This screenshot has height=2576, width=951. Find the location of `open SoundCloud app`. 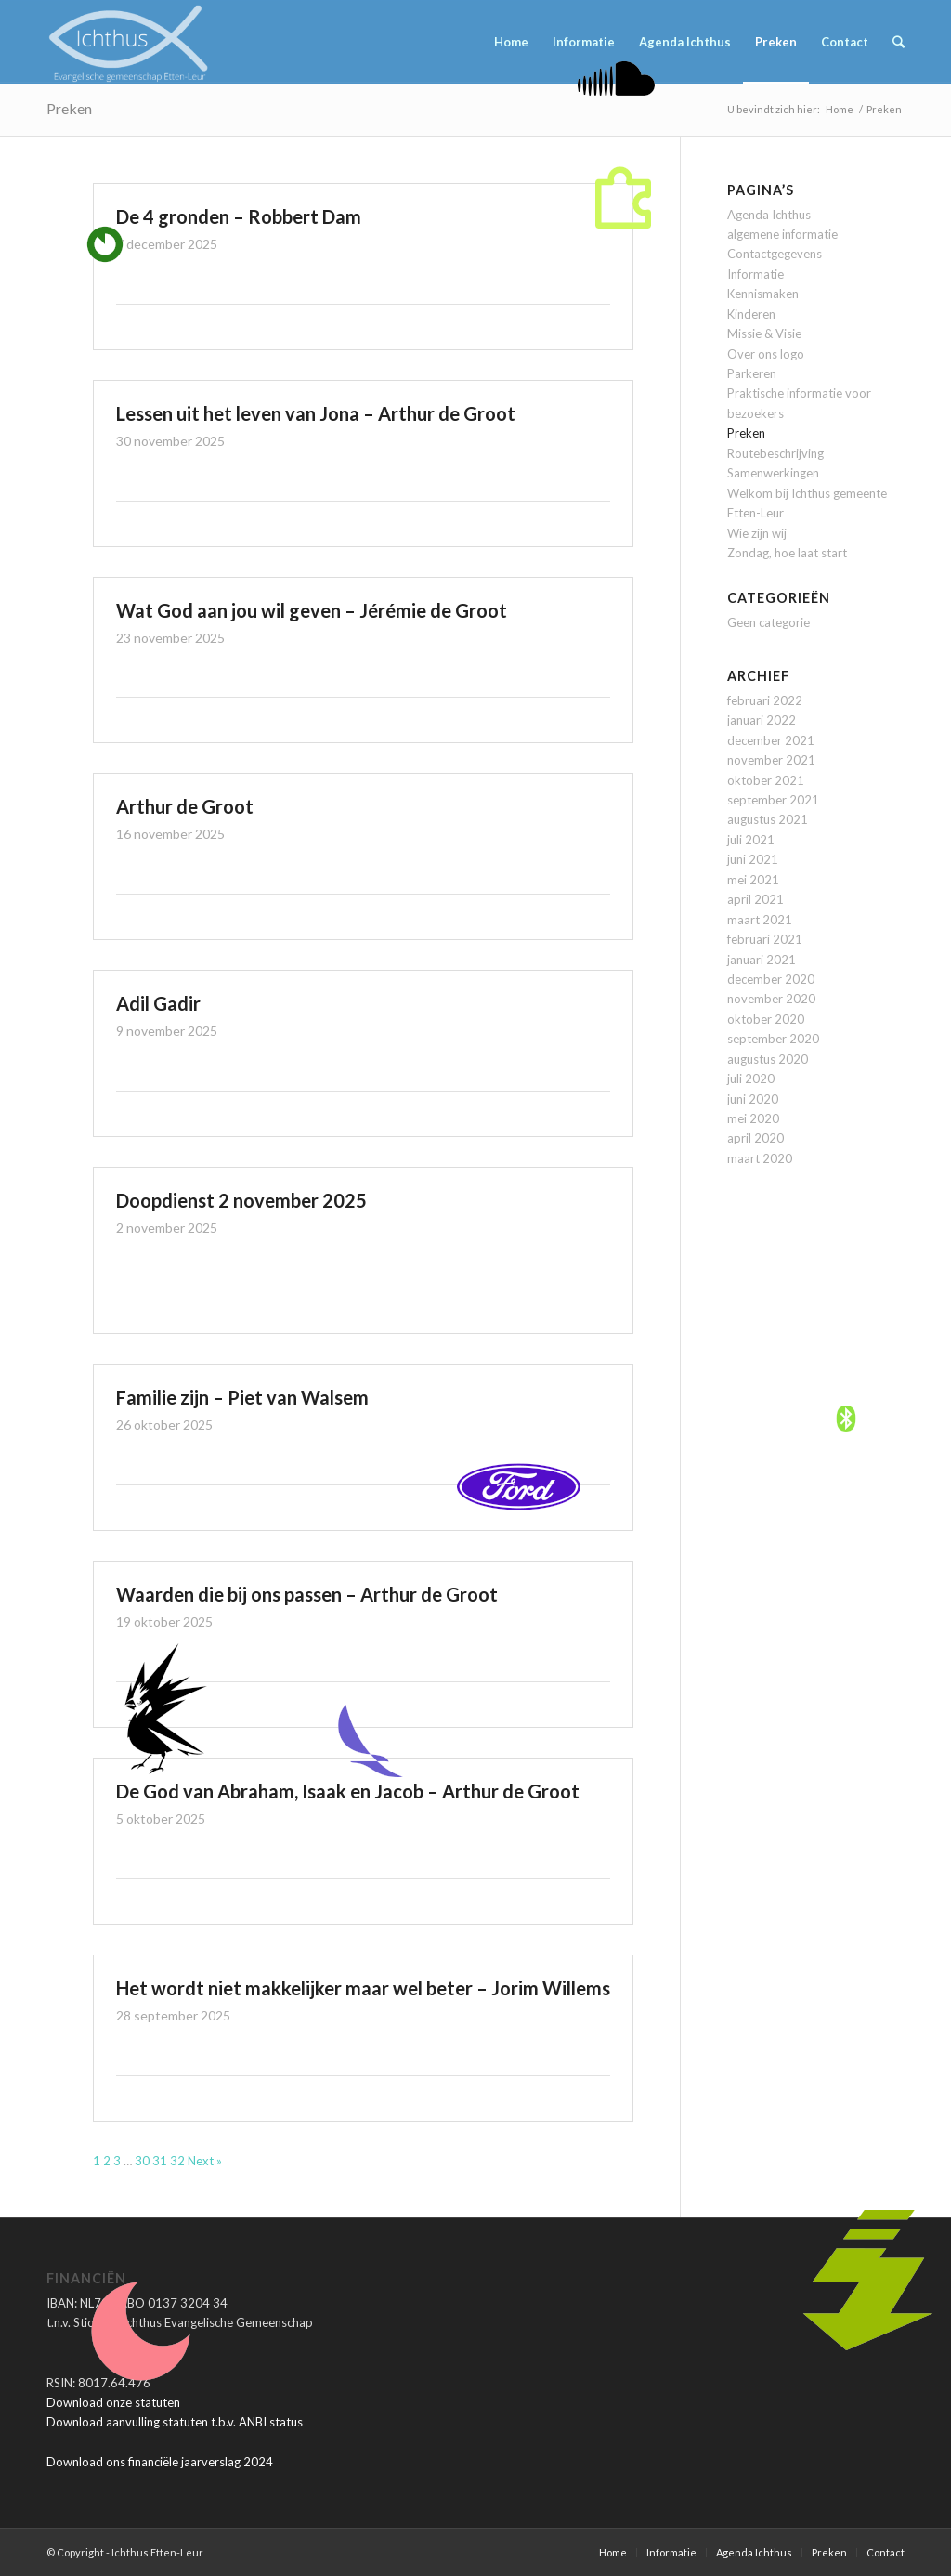

open SoundCloud app is located at coordinates (616, 78).